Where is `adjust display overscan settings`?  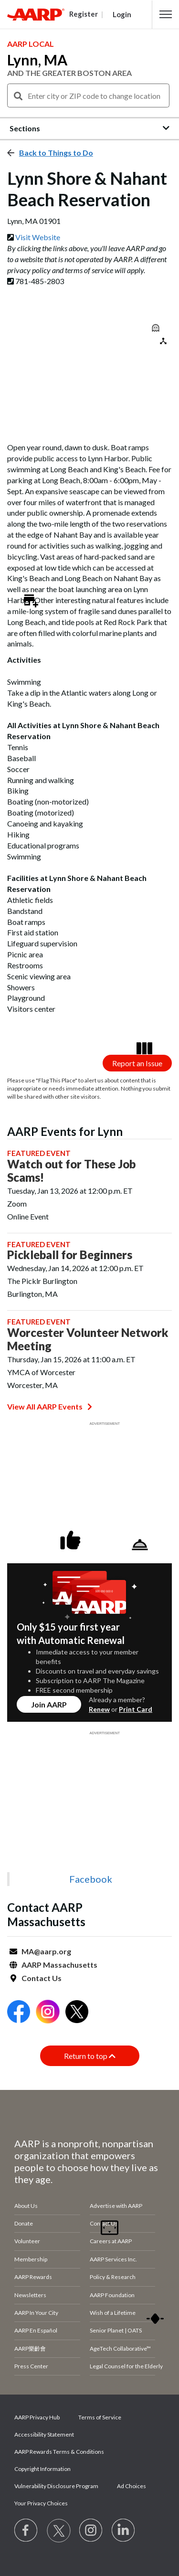 adjust display overscan settings is located at coordinates (109, 2227).